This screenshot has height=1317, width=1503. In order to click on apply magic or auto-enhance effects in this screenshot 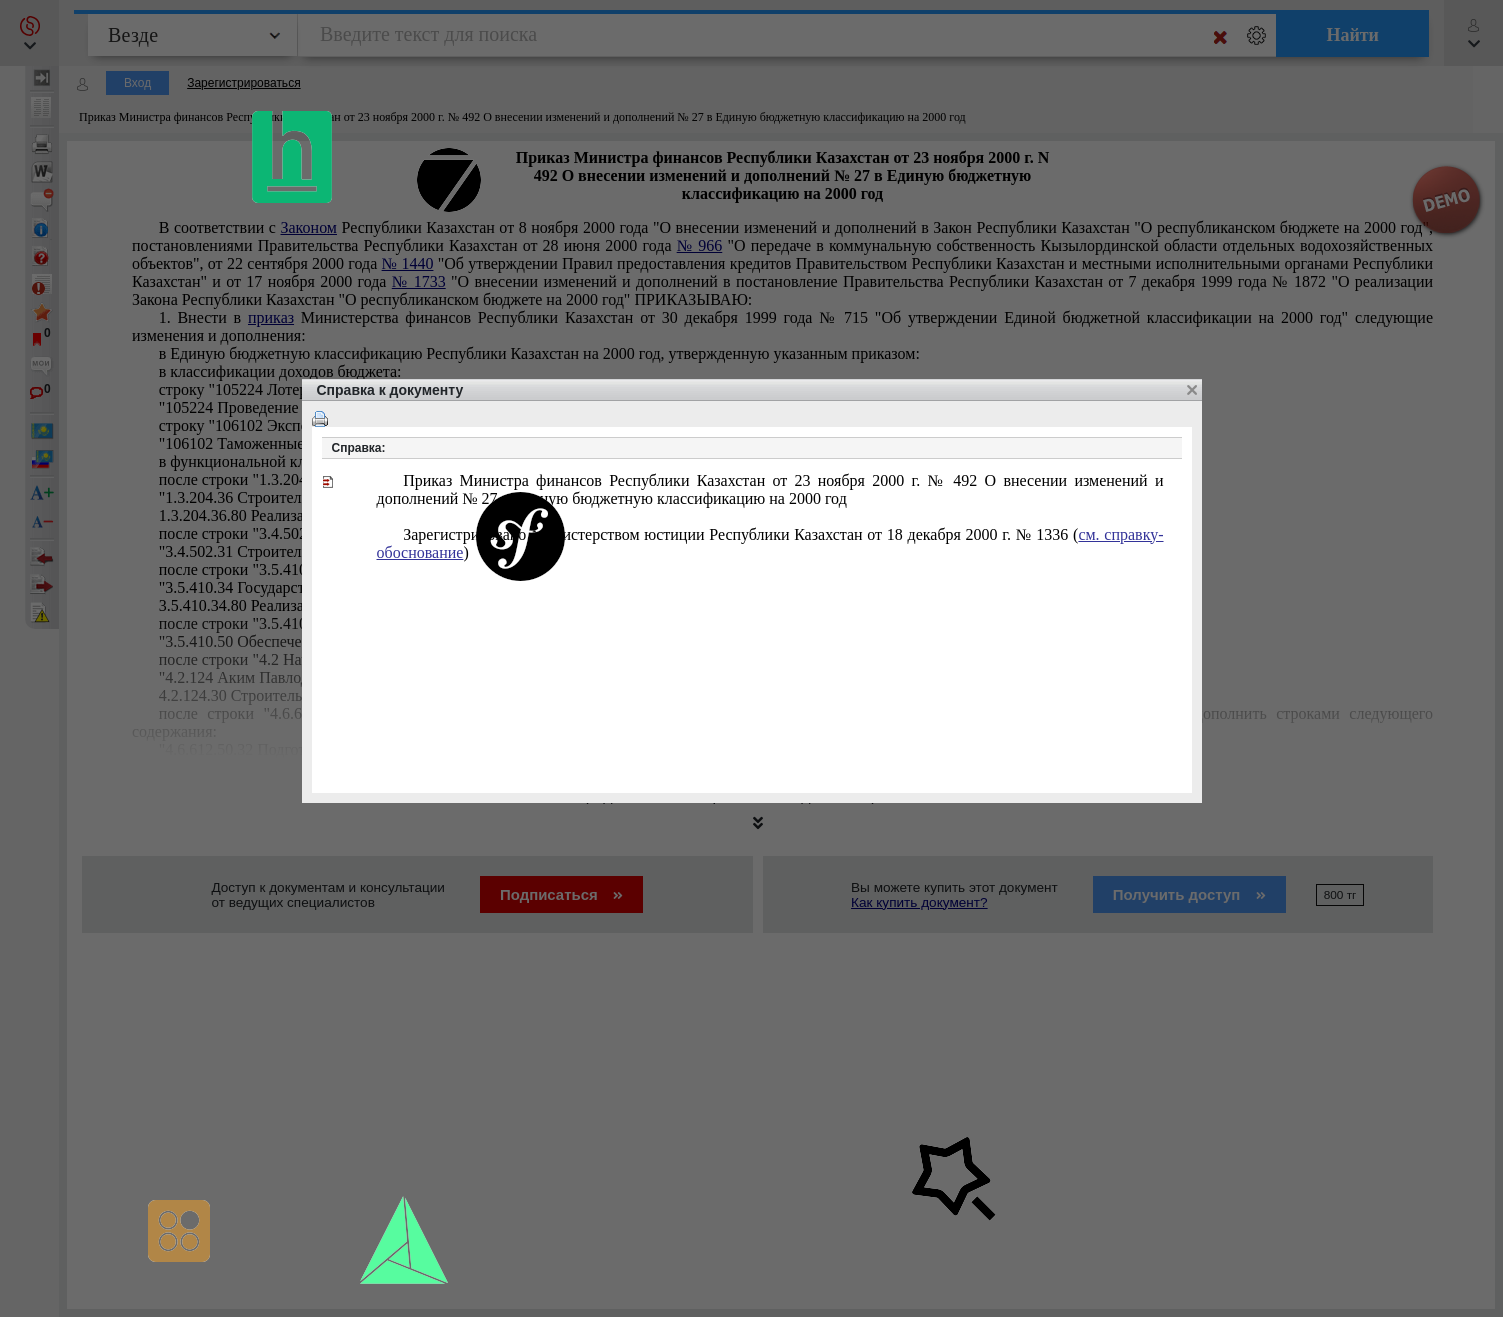, I will do `click(953, 1178)`.